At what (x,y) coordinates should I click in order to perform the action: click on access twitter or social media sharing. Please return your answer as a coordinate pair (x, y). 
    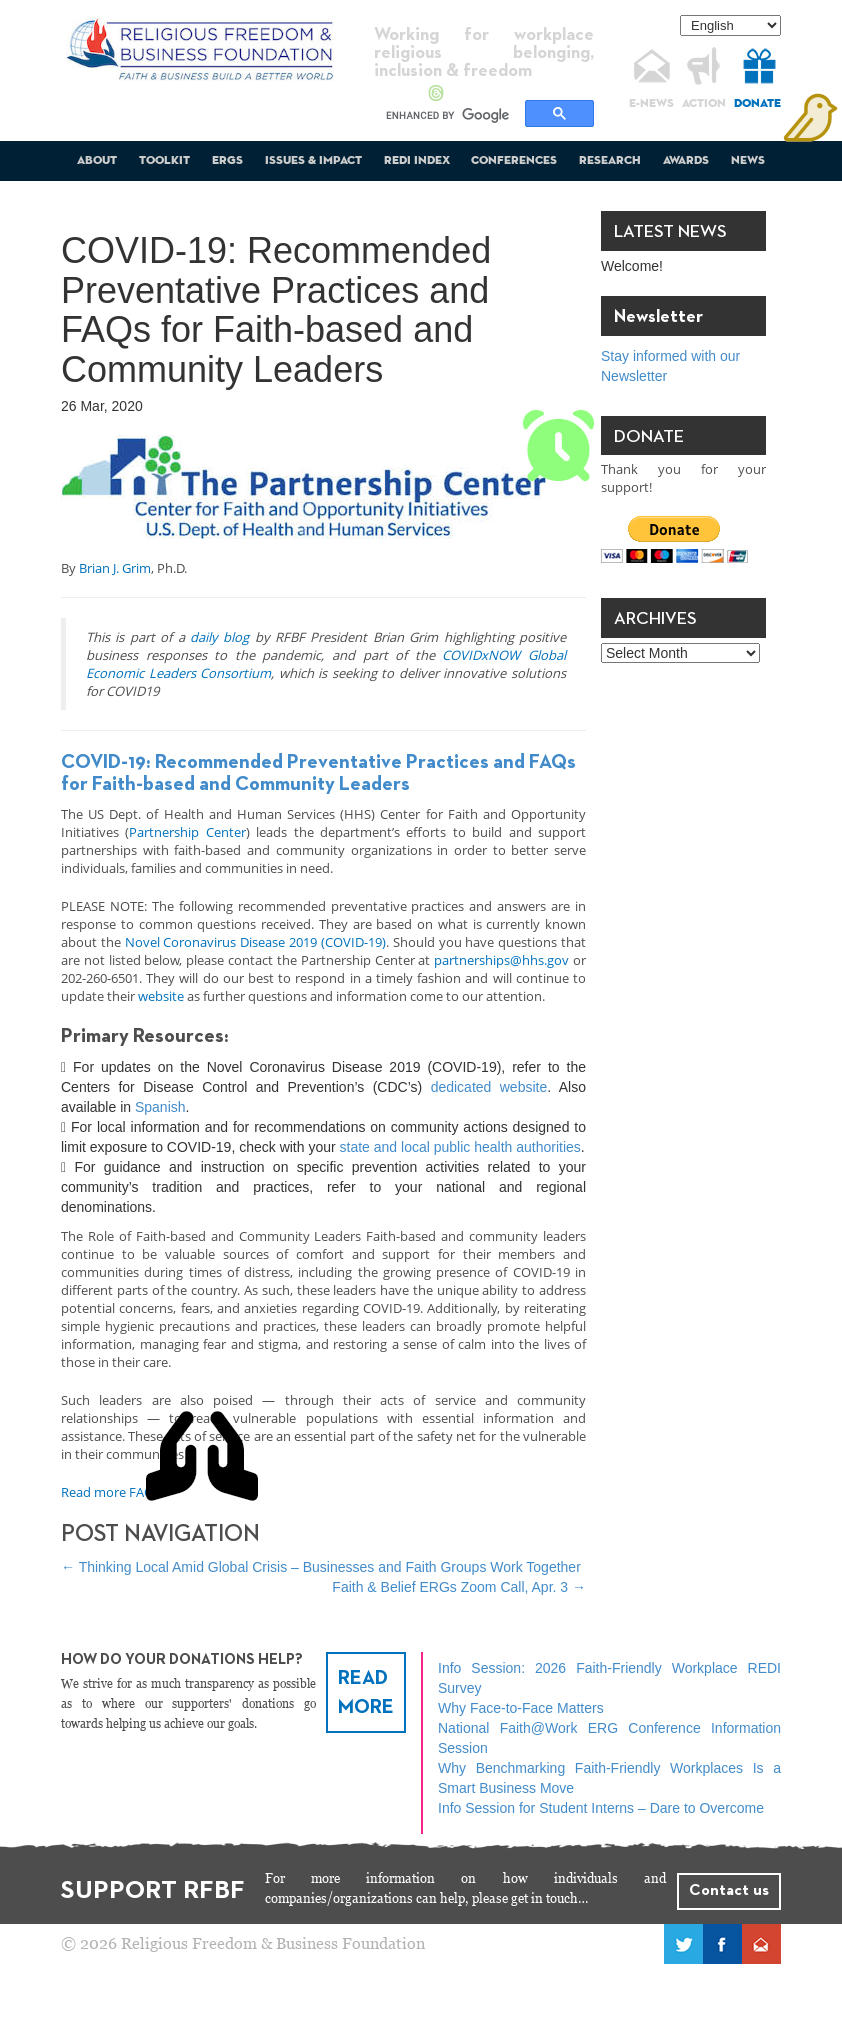
    Looking at the image, I should click on (811, 119).